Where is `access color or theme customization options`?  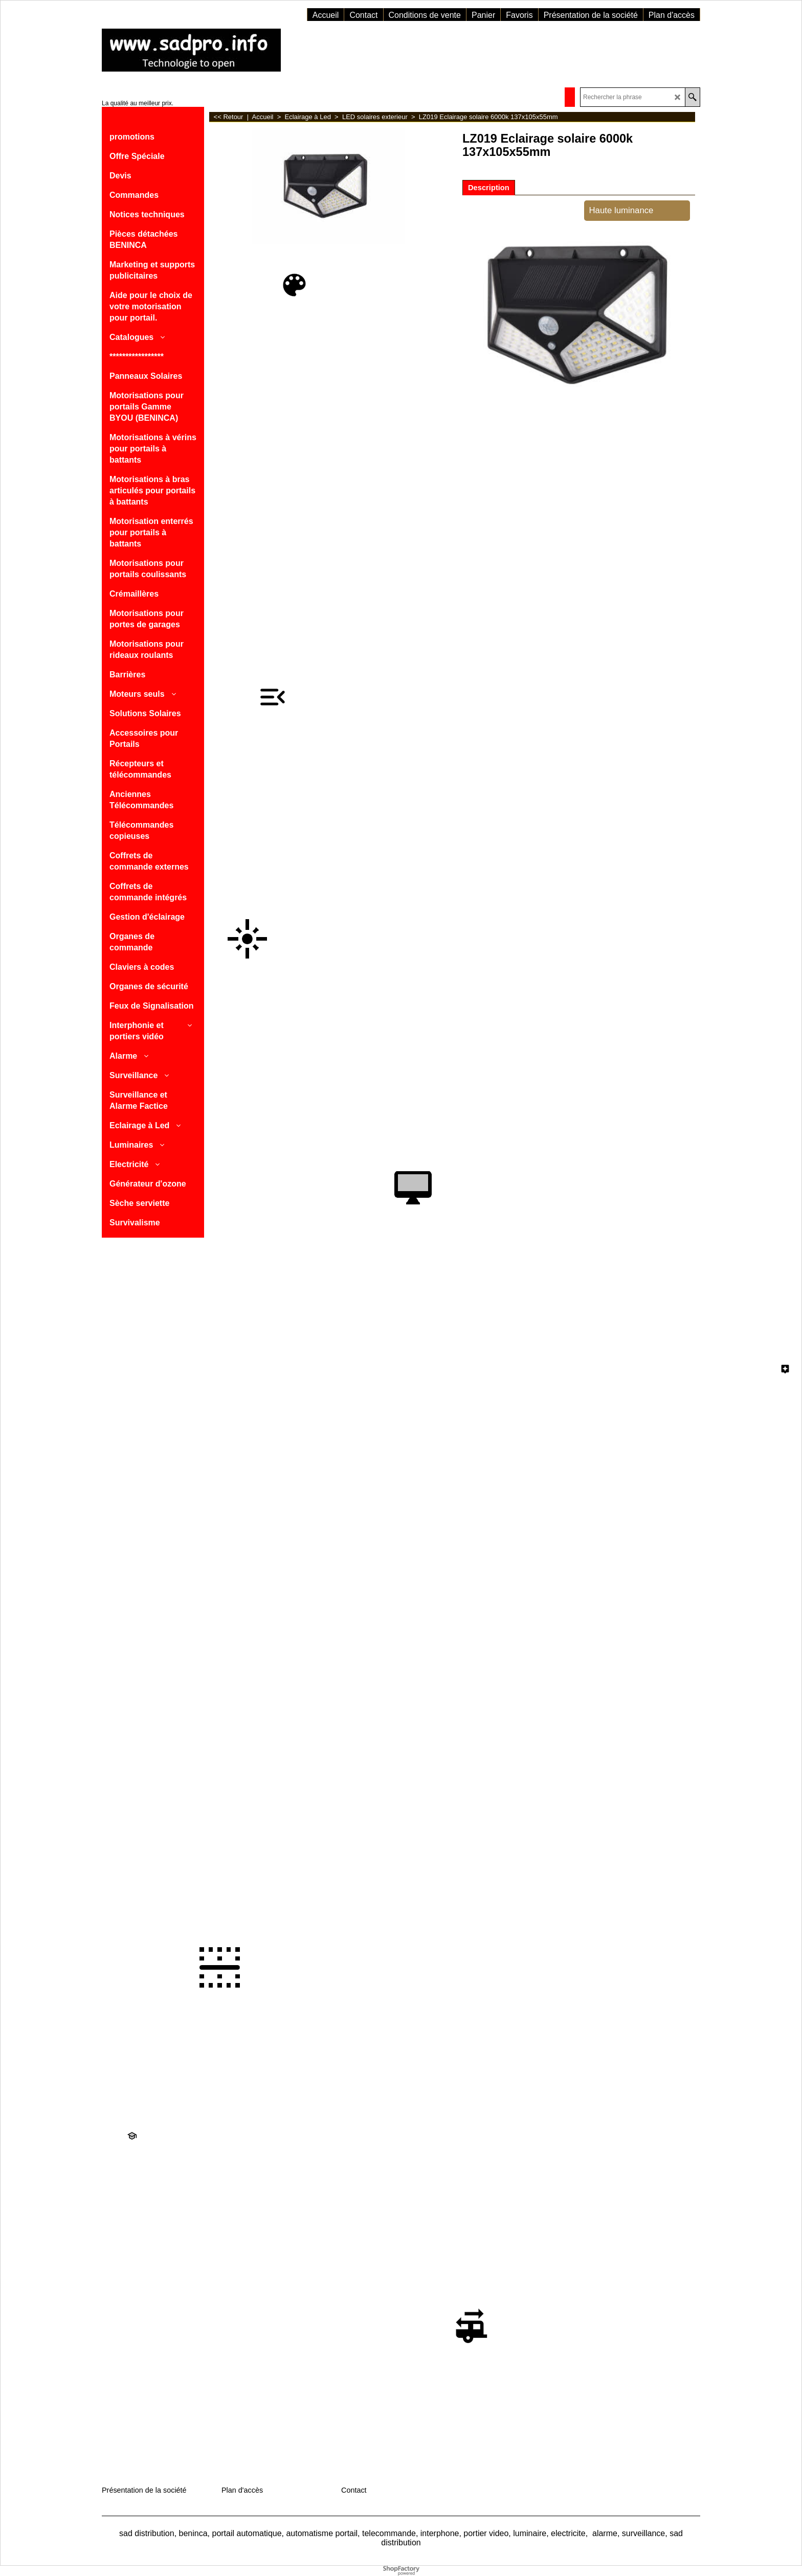 access color or theme customization options is located at coordinates (294, 285).